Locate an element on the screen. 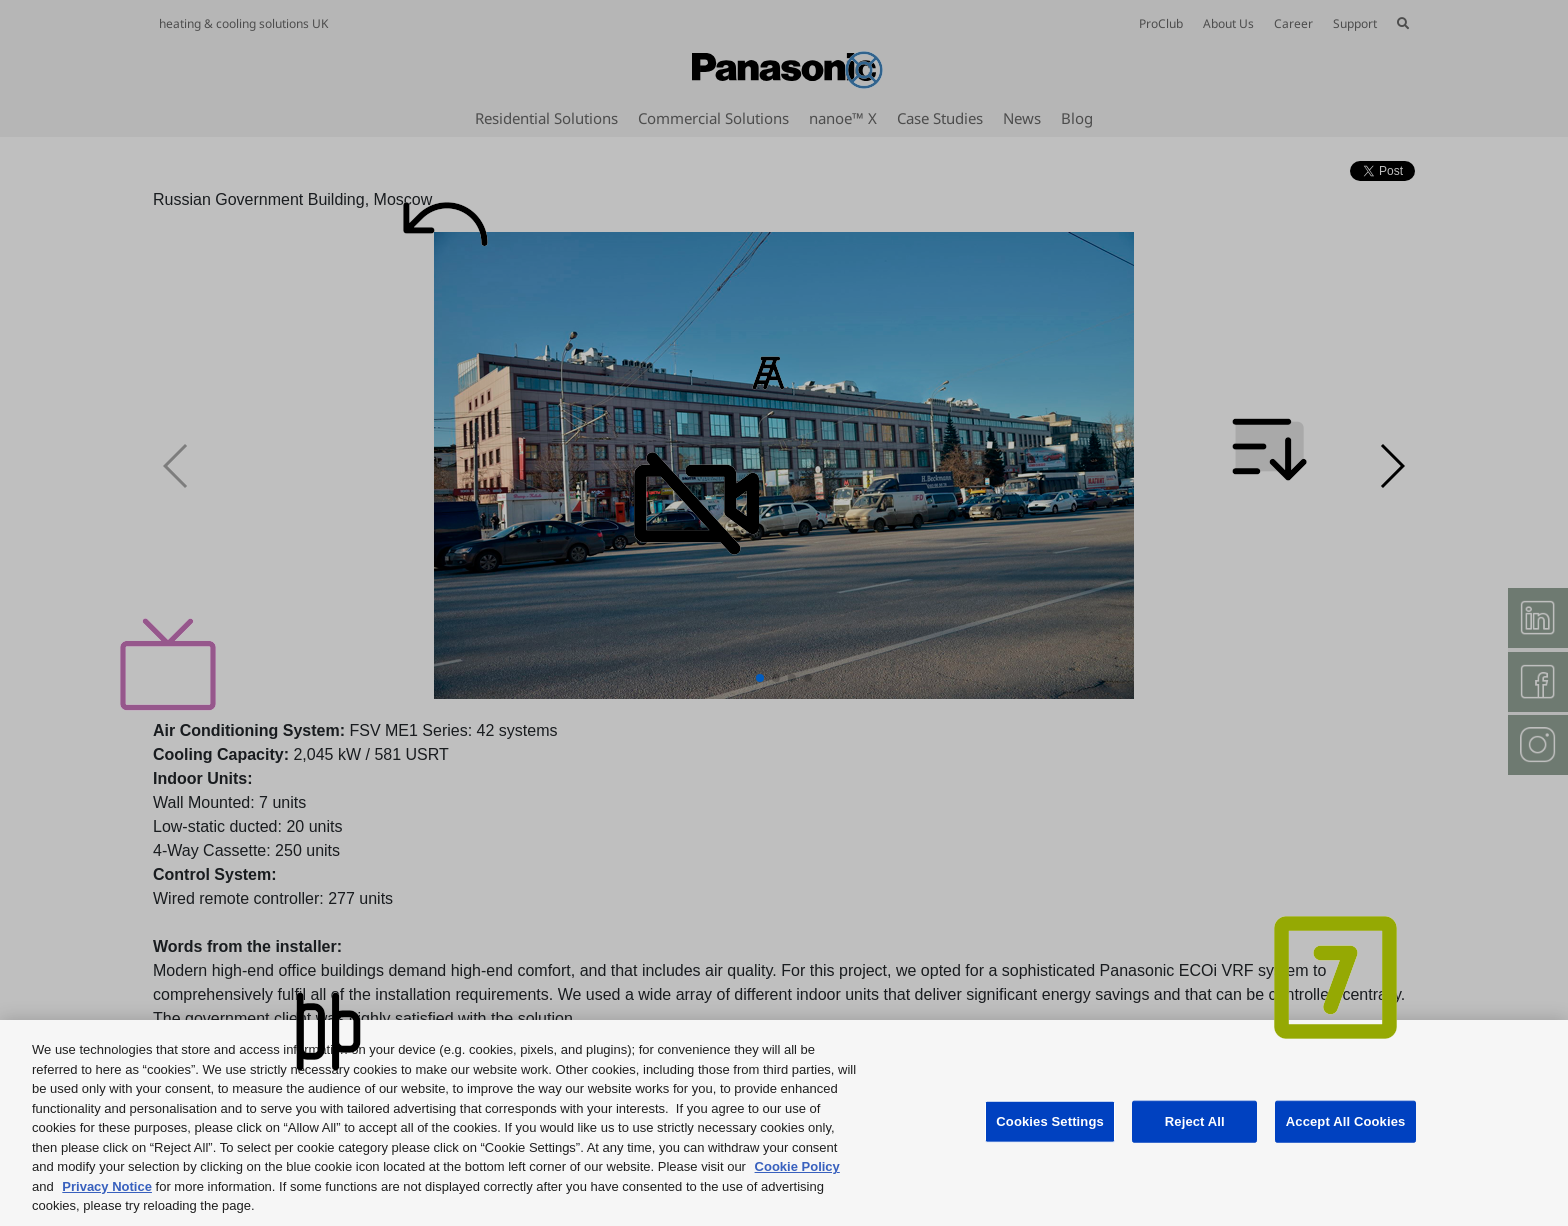 The height and width of the screenshot is (1226, 1568). undo the last action is located at coordinates (447, 221).